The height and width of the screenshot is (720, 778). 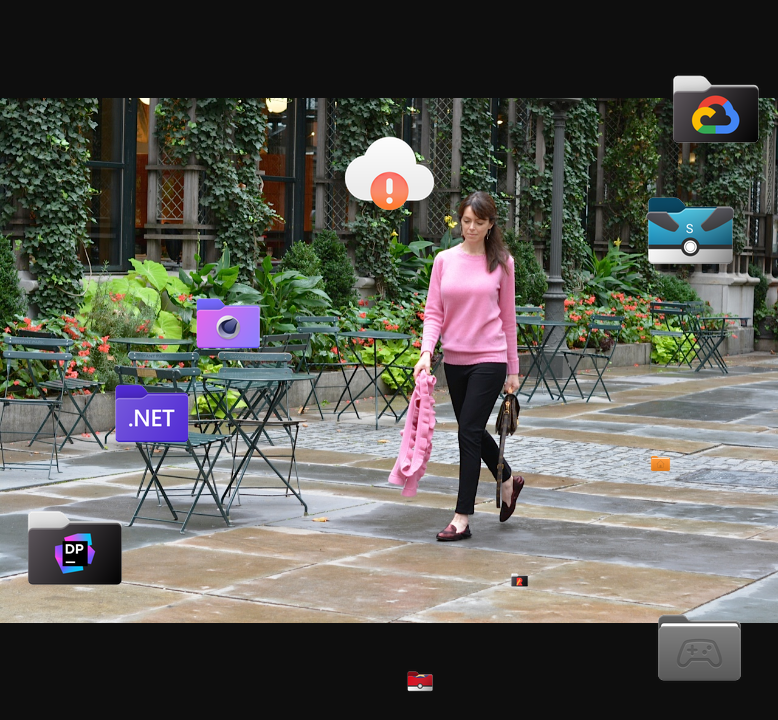 I want to click on open rollup.js project folder, so click(x=519, y=580).